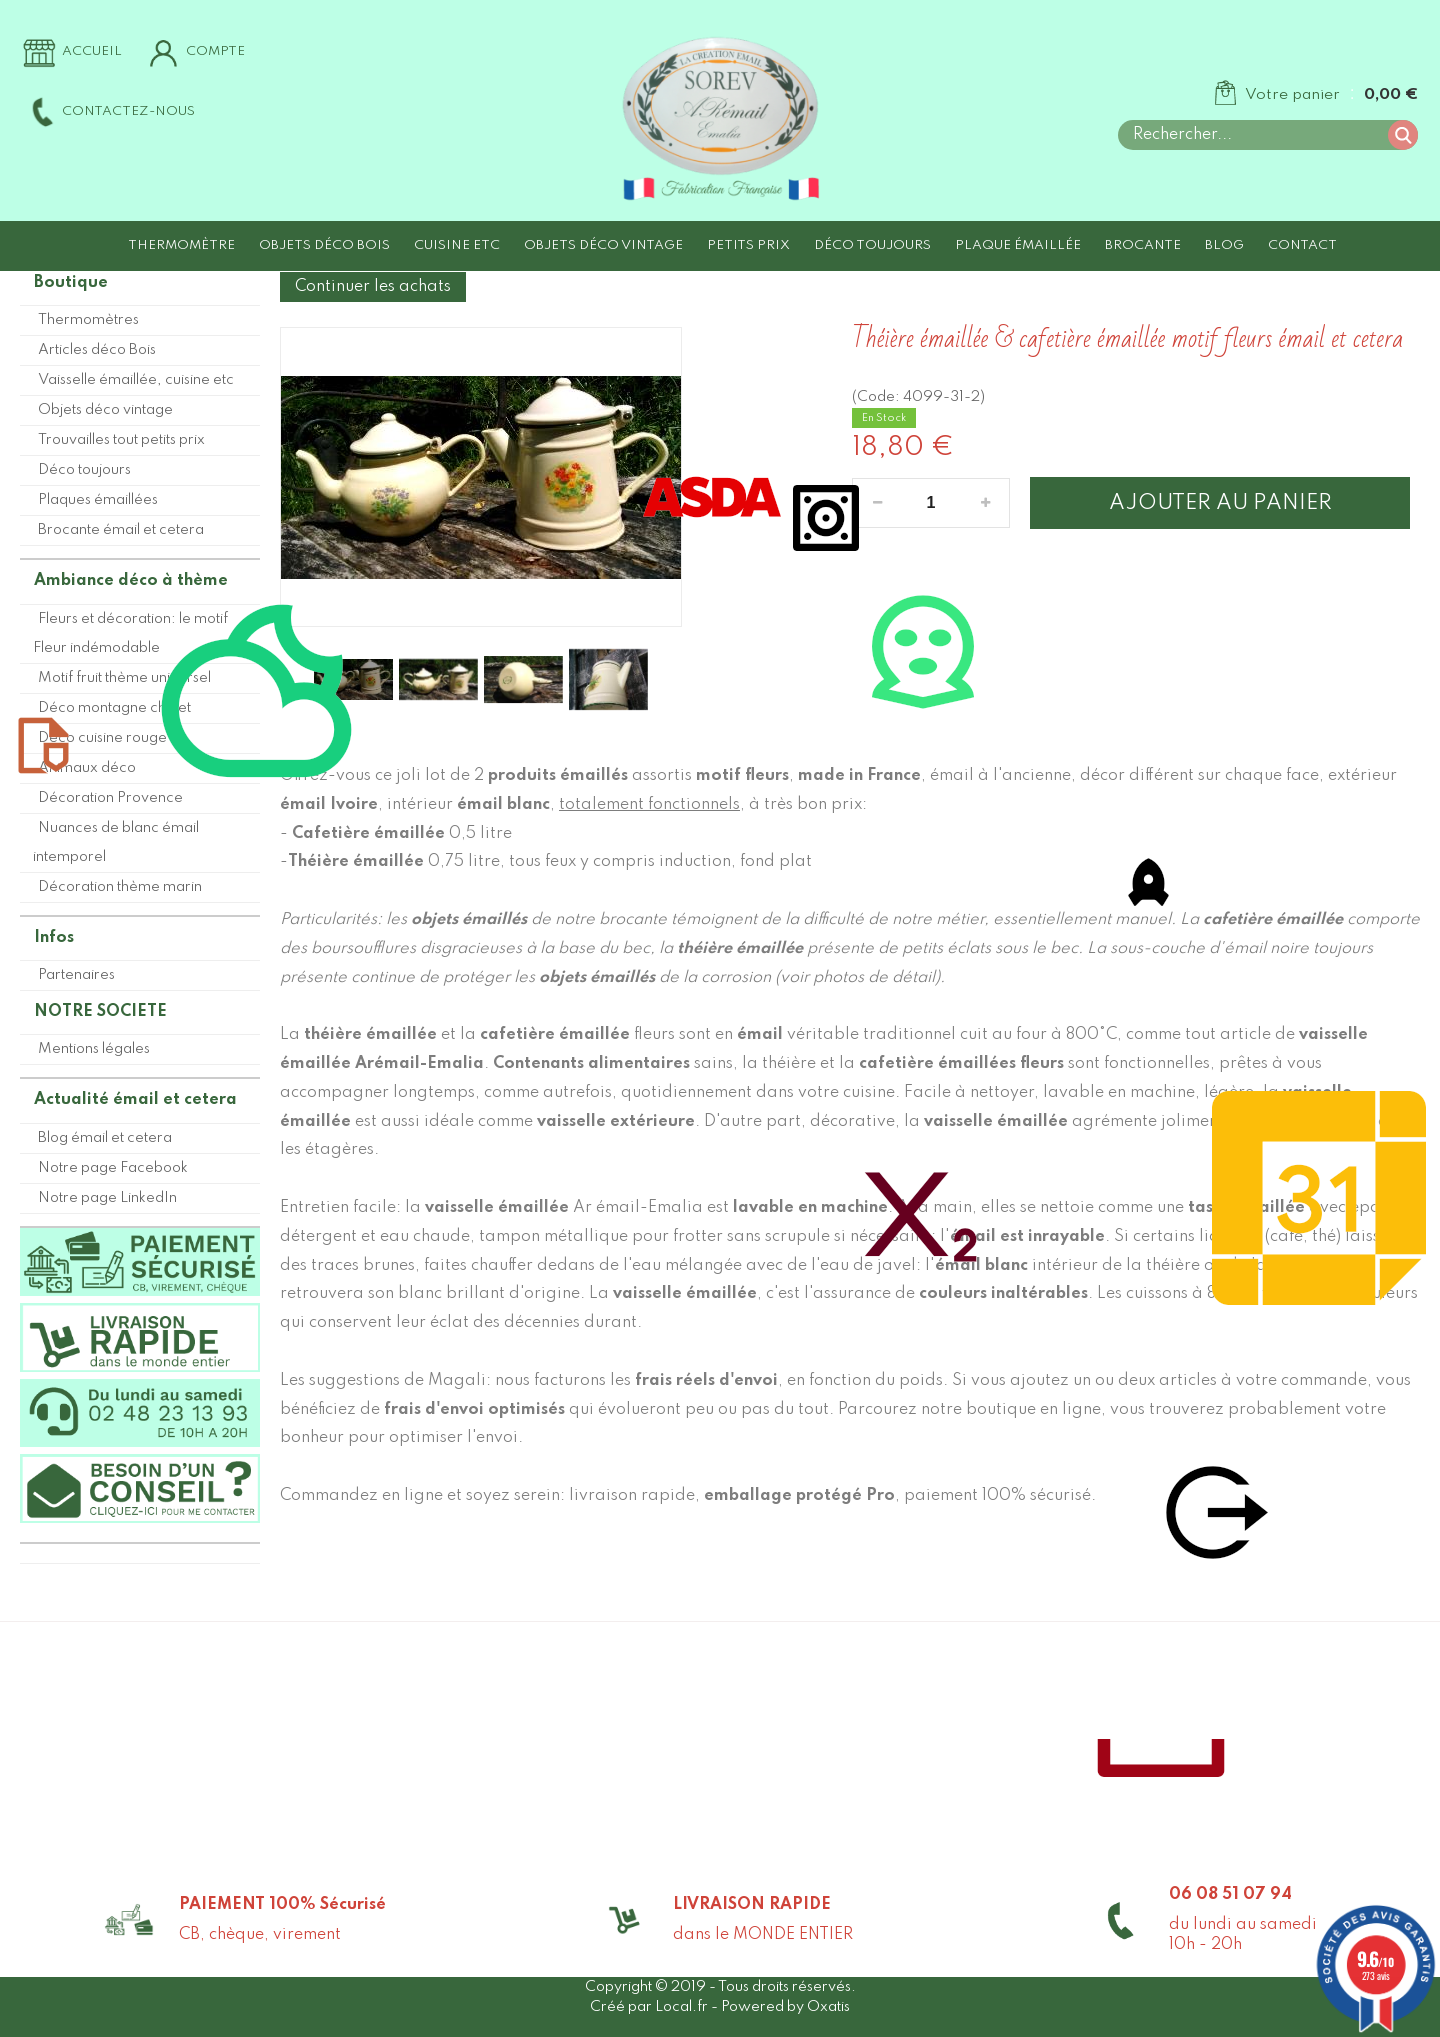 The height and width of the screenshot is (2037, 1440). I want to click on indicates partly cloudy night weather conditions, so click(256, 699).